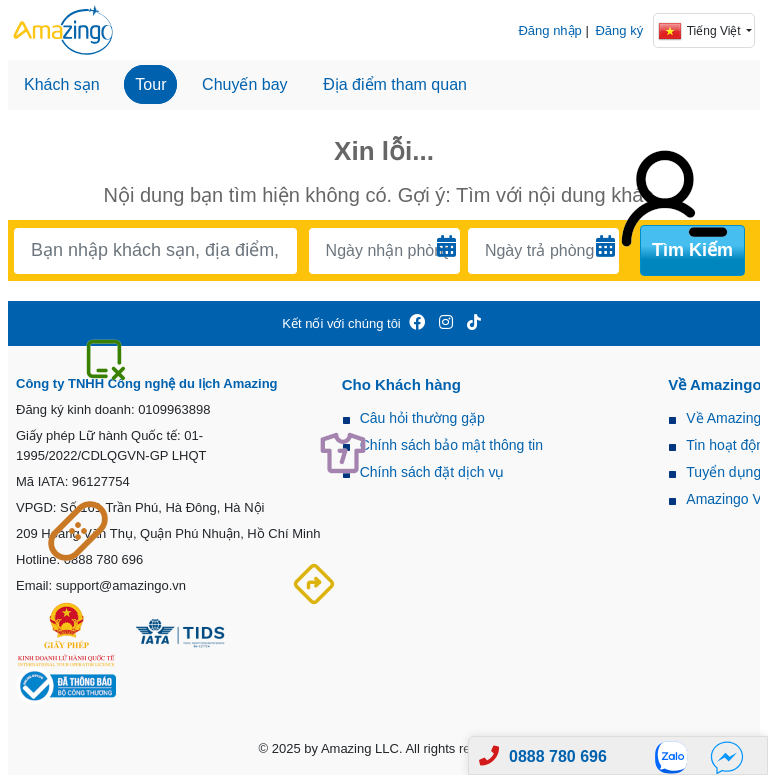 The width and height of the screenshot is (768, 775). I want to click on remove a user or contact, so click(674, 198).